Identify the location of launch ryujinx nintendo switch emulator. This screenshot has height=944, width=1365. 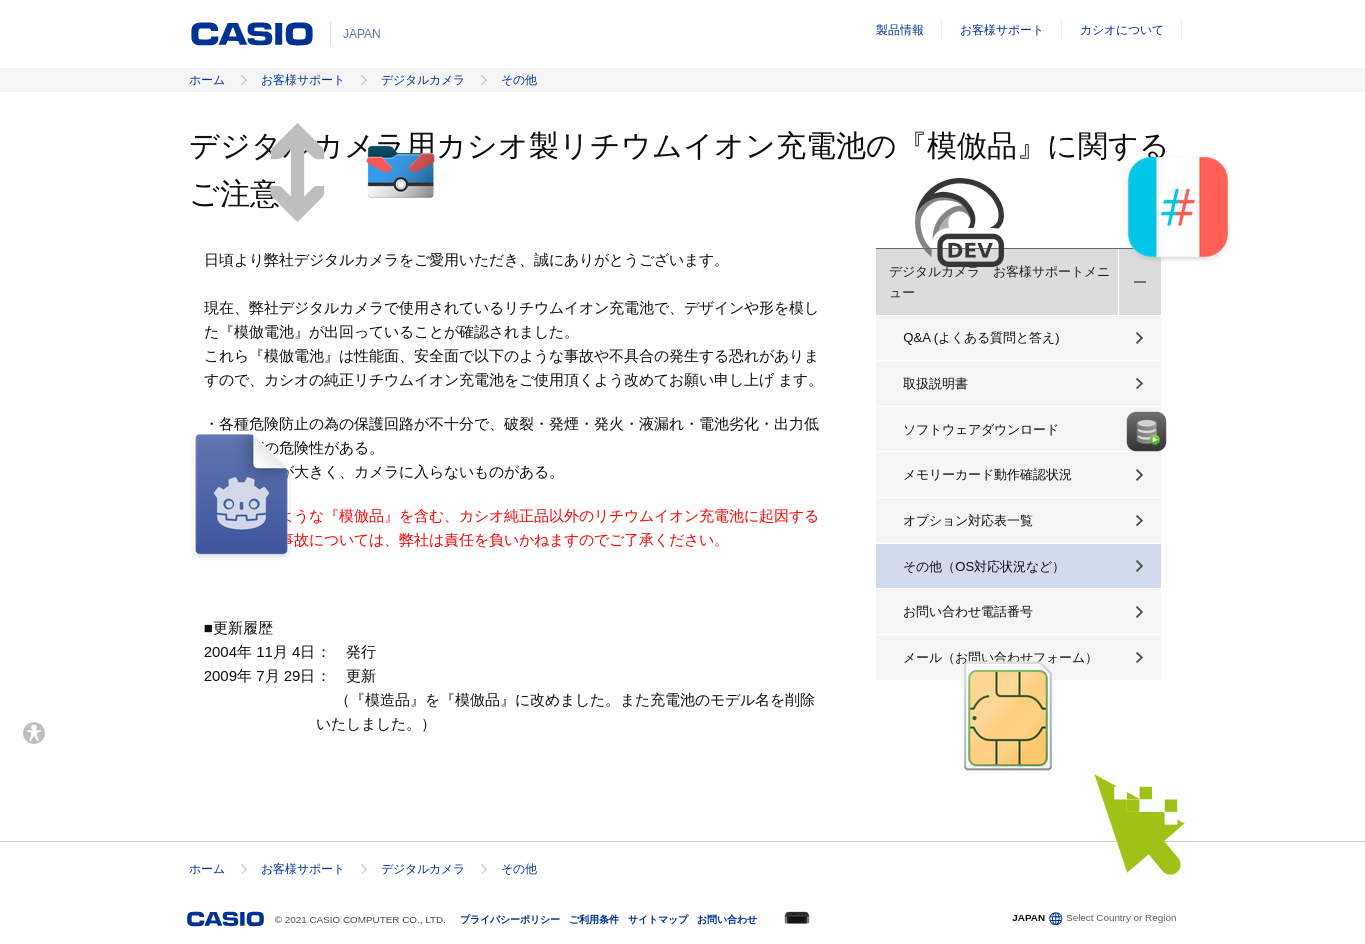
(1178, 207).